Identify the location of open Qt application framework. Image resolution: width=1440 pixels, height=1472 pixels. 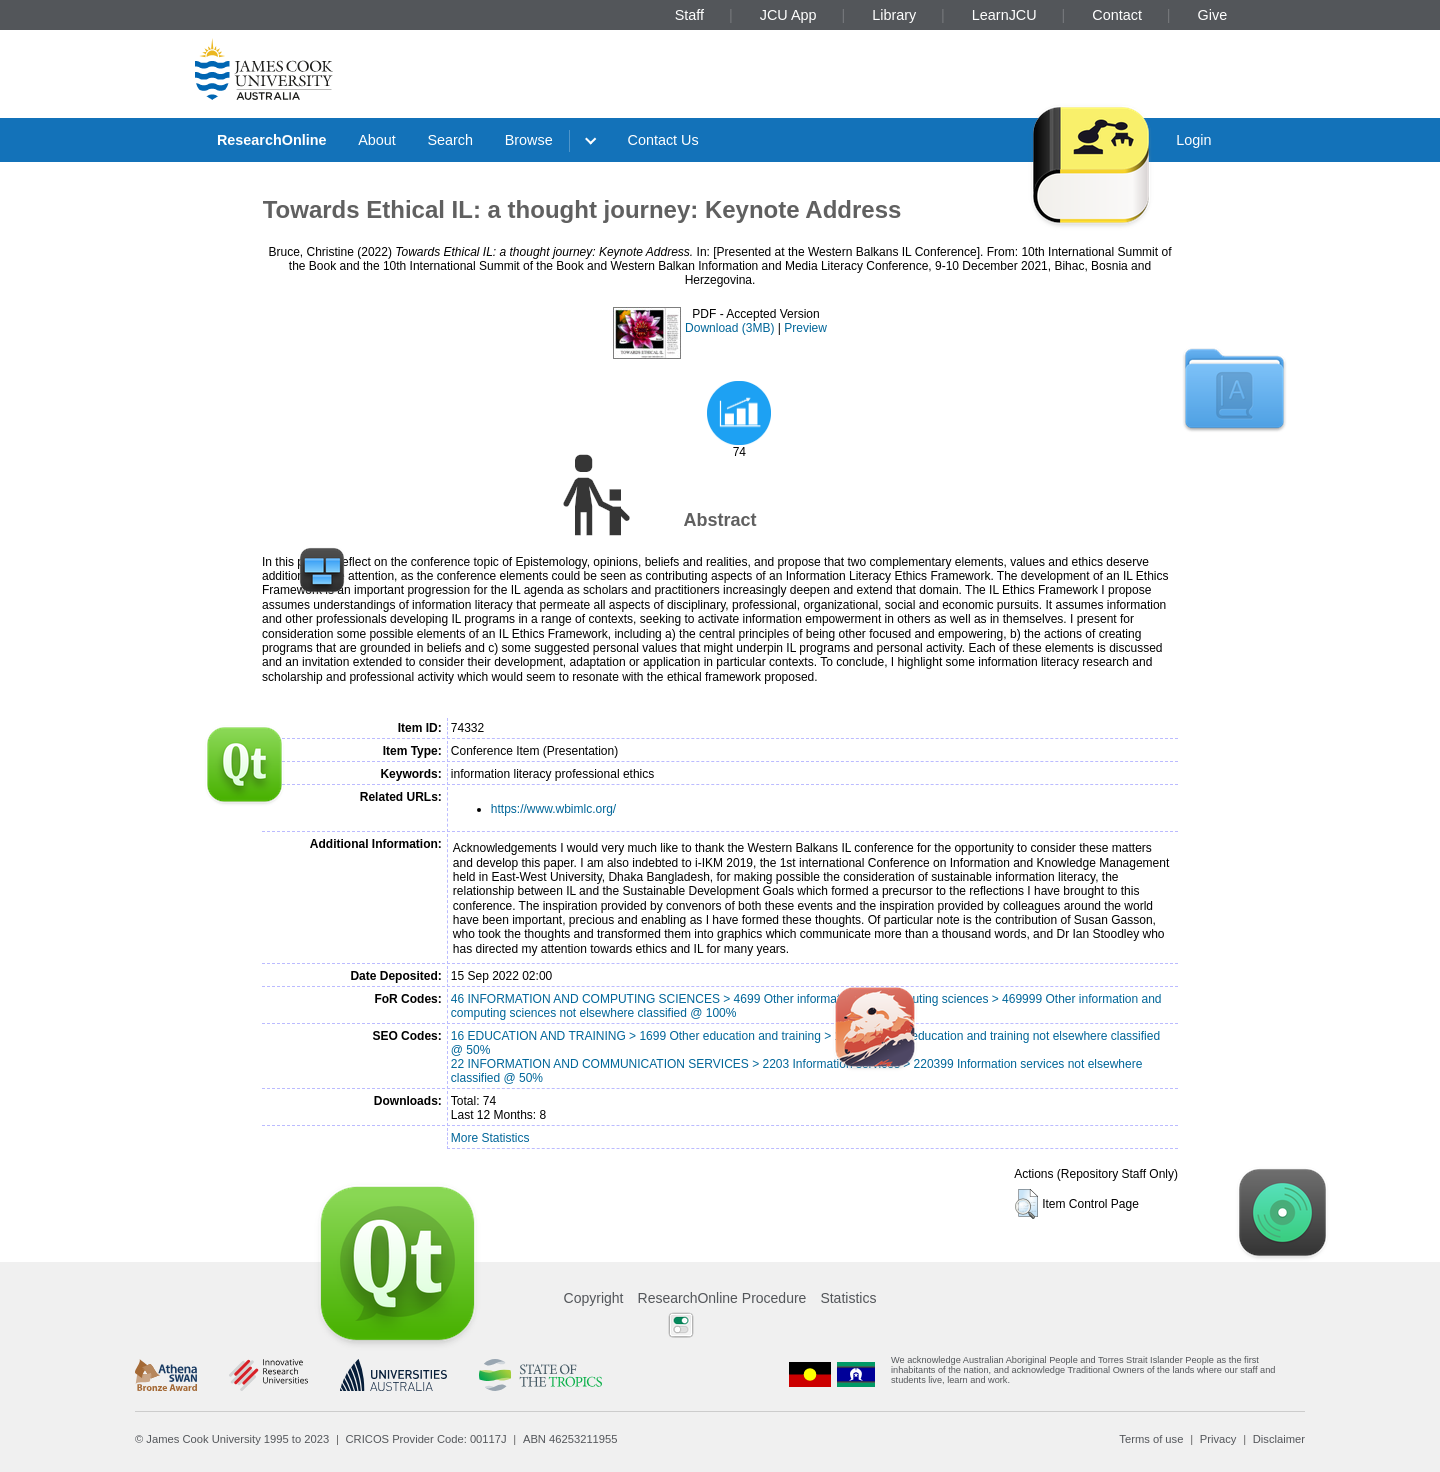
(244, 764).